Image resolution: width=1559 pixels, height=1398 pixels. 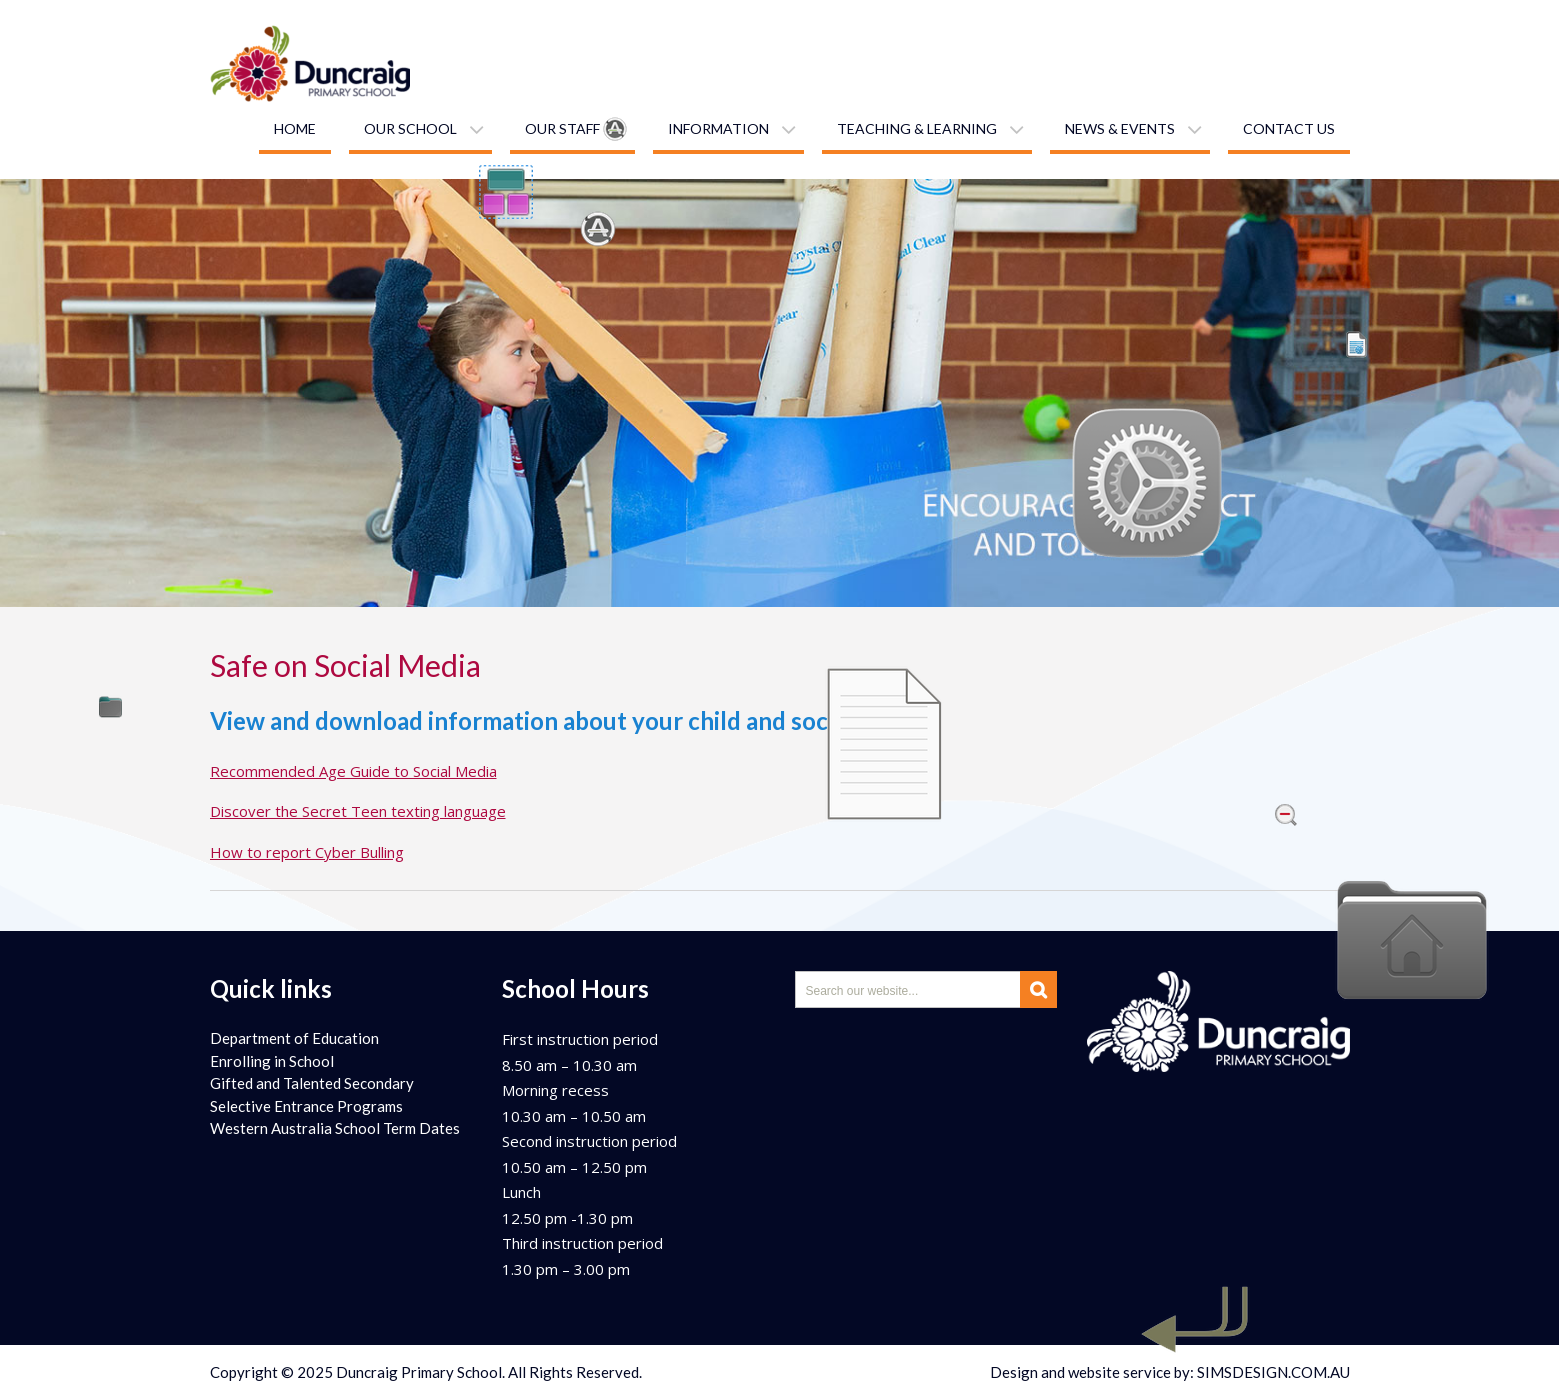 What do you see at coordinates (1412, 940) in the screenshot?
I see `access your home folder` at bounding box center [1412, 940].